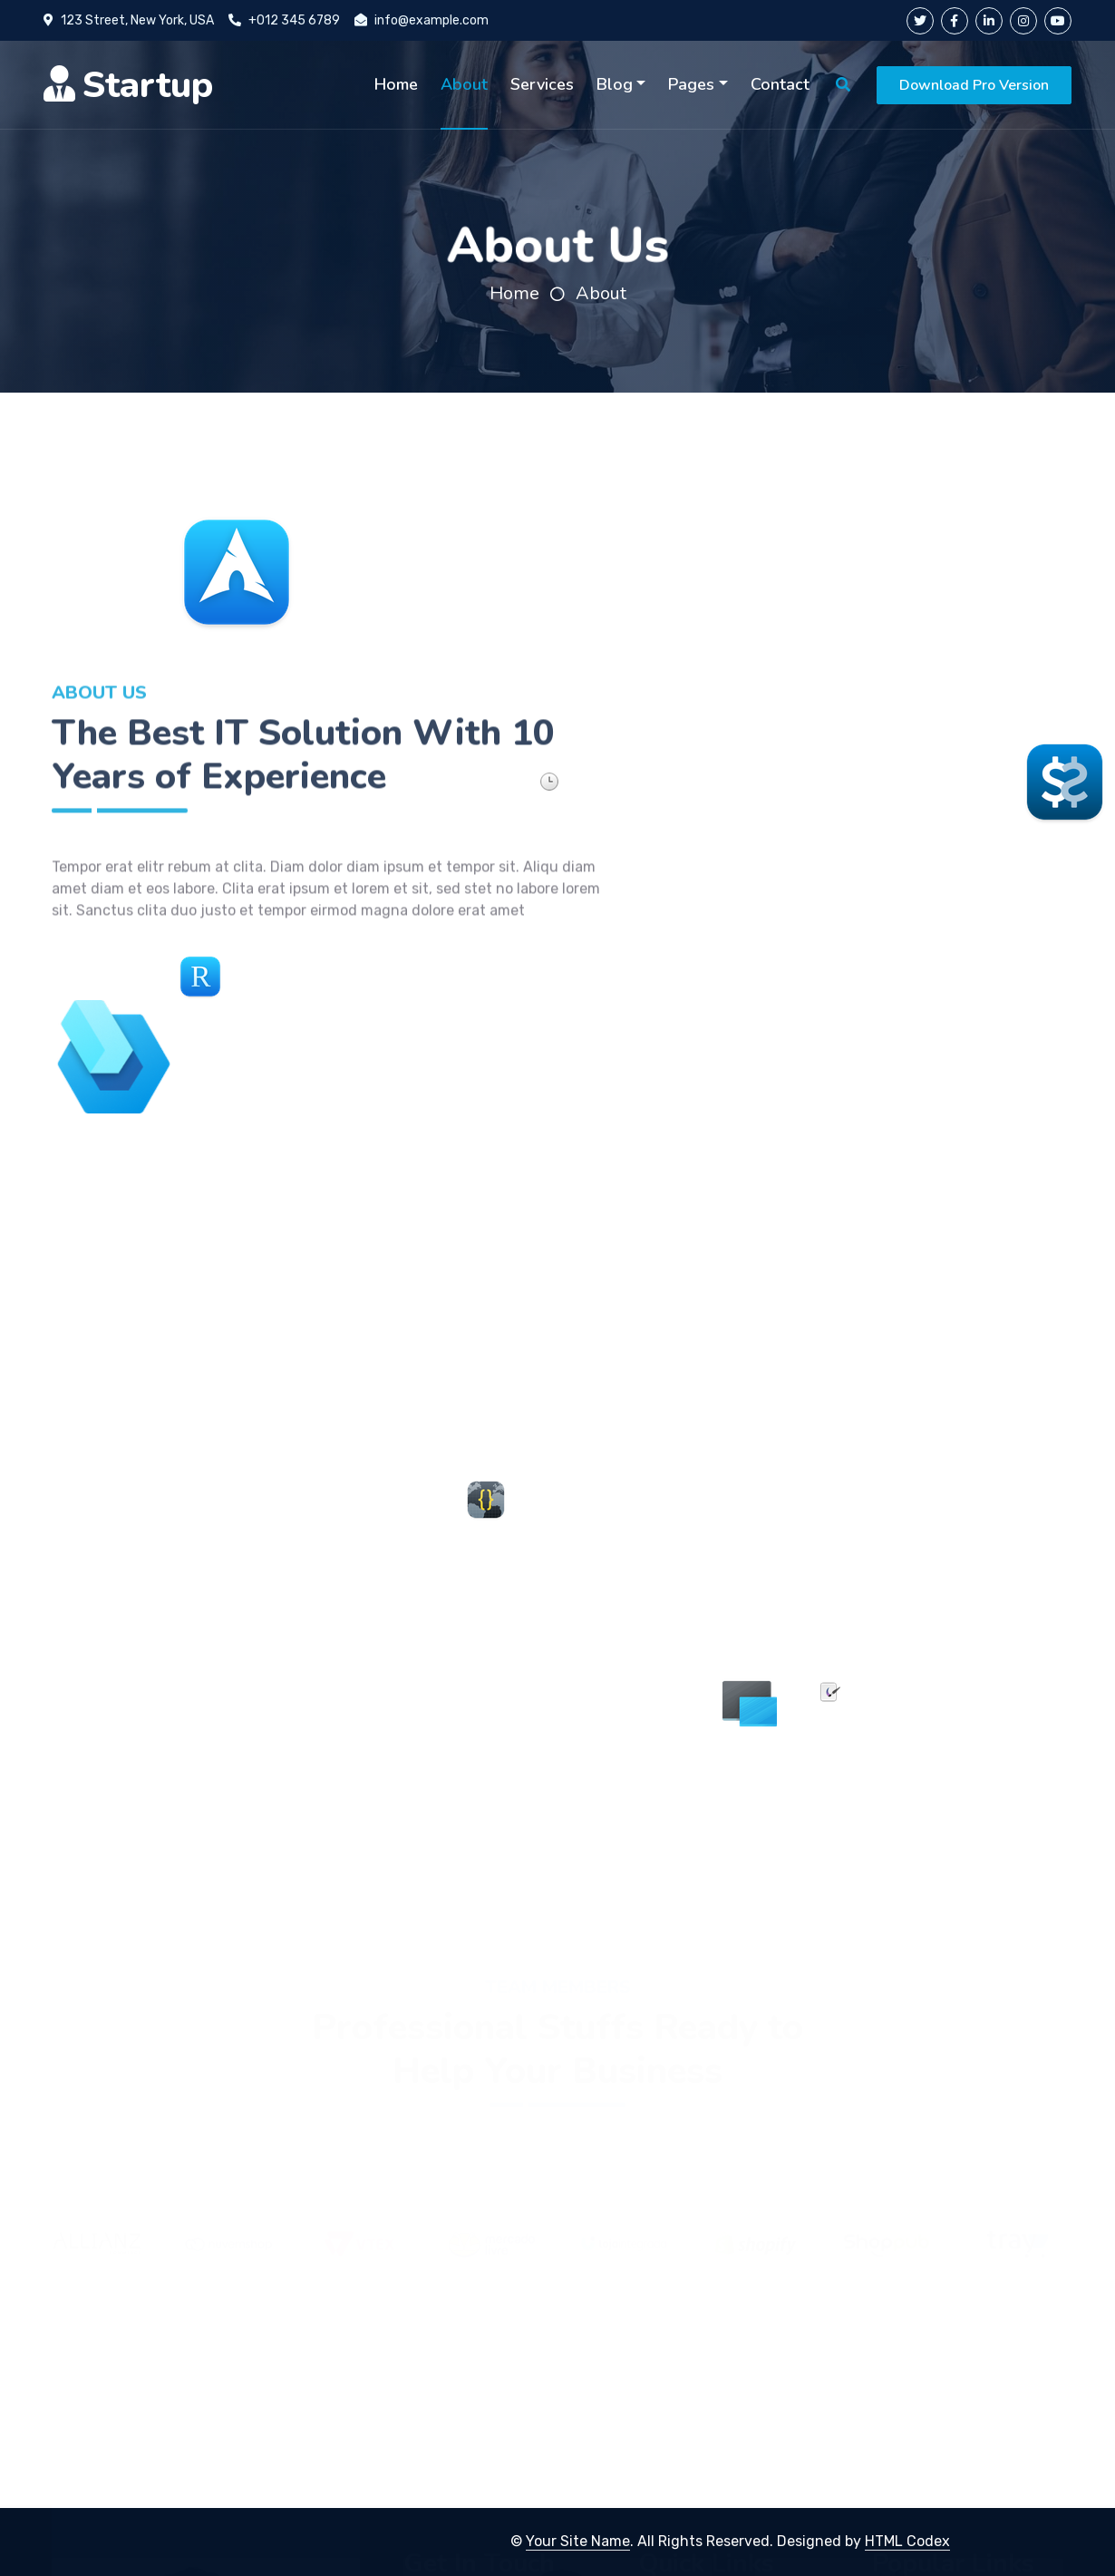  Describe the element at coordinates (750, 1704) in the screenshot. I see `launch emulator application` at that location.